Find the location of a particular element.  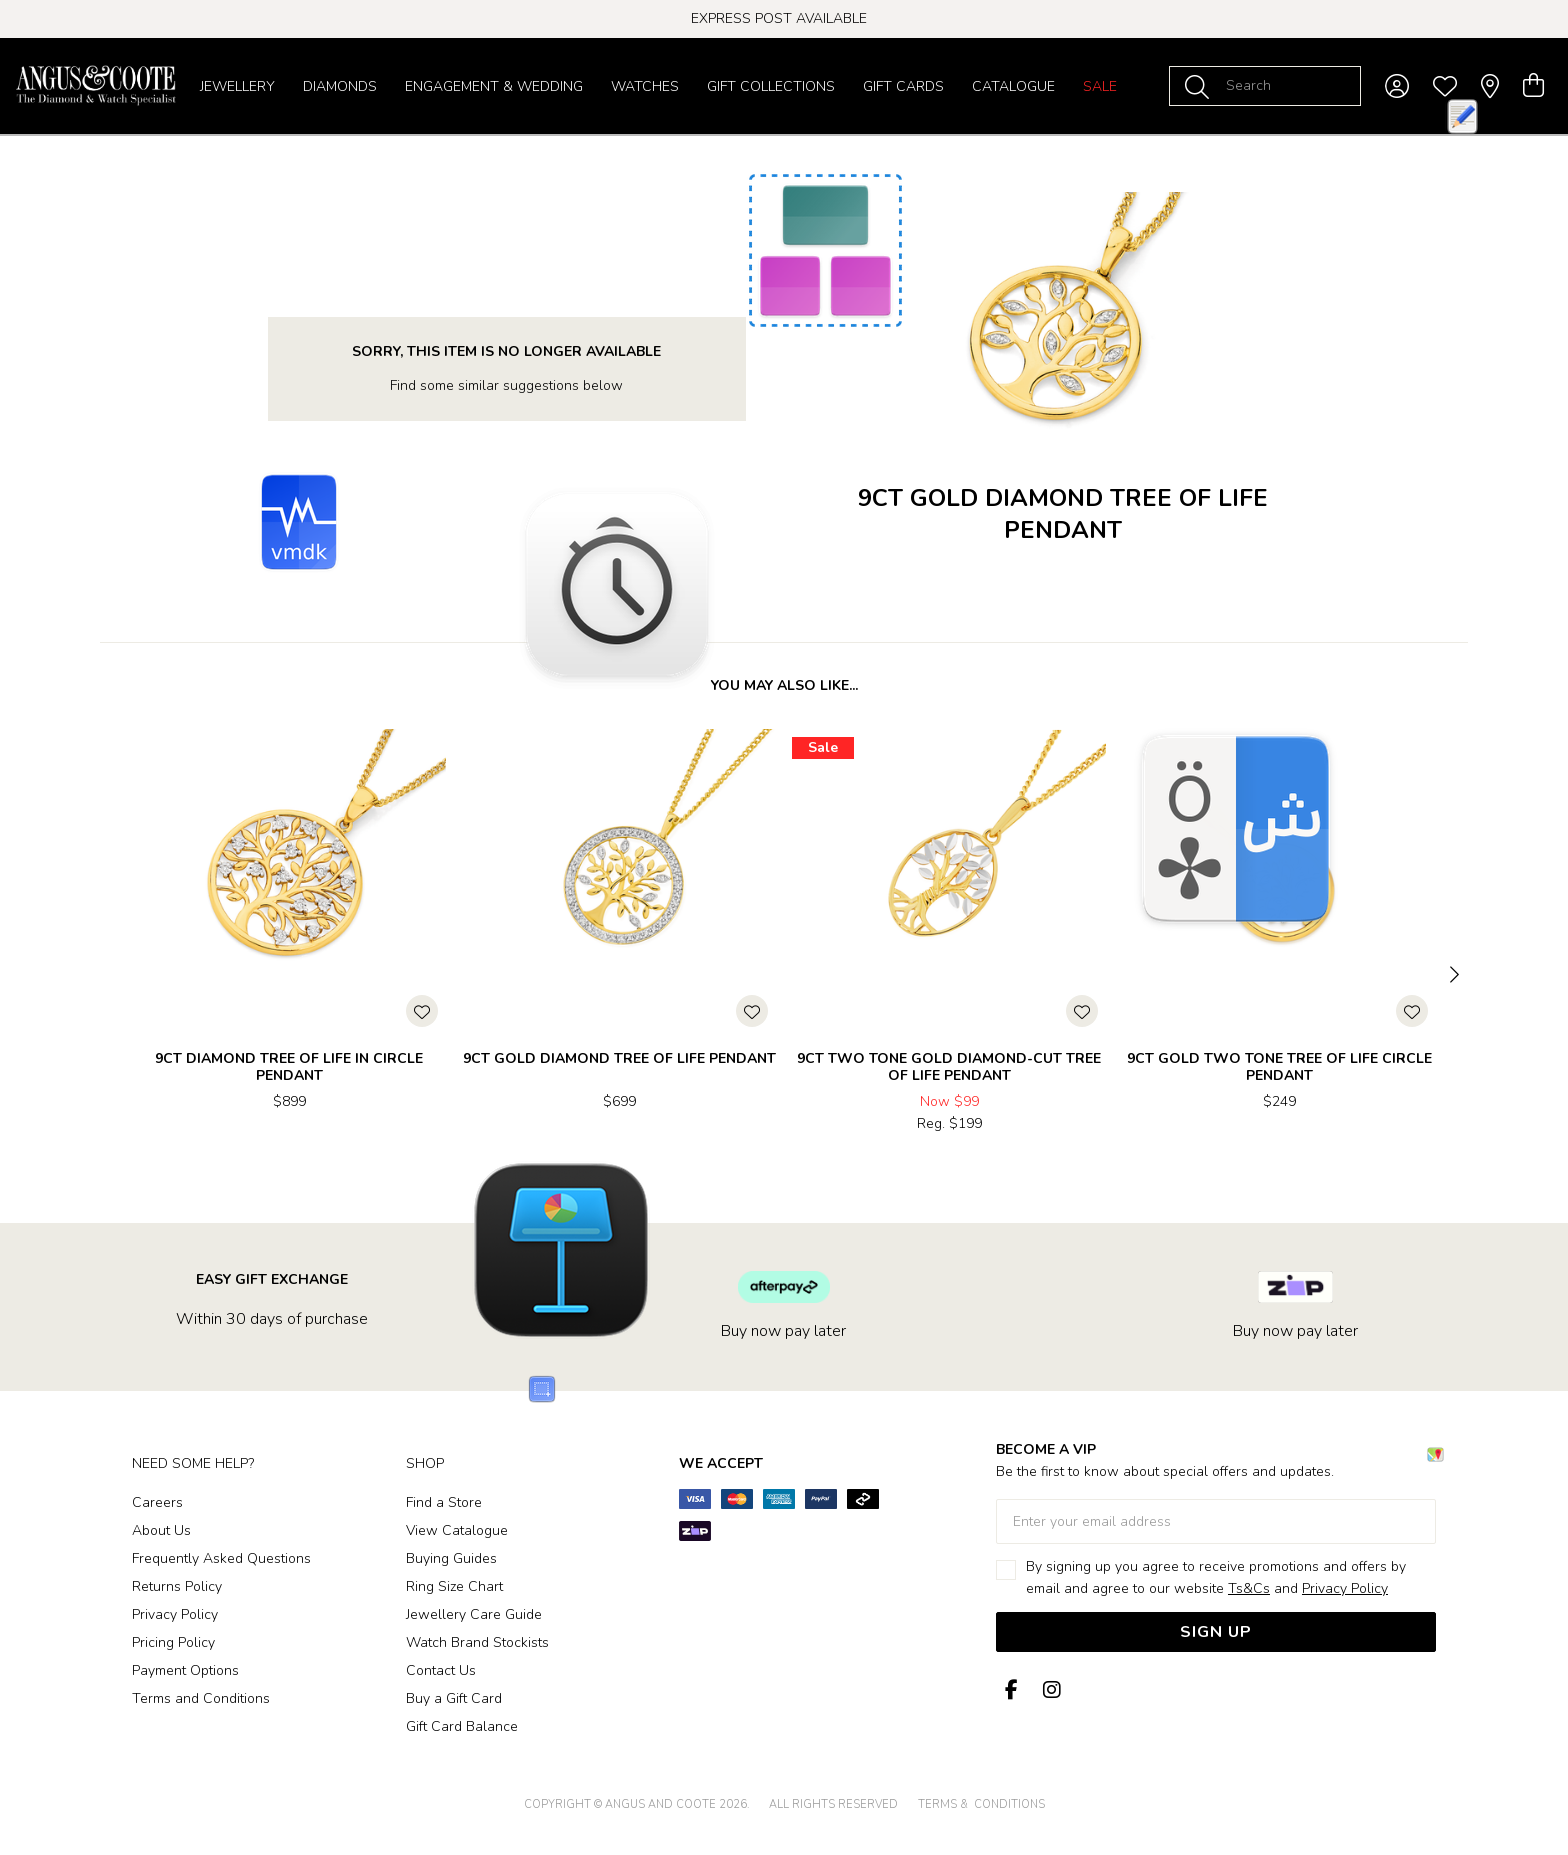

select all items in the current view is located at coordinates (825, 250).